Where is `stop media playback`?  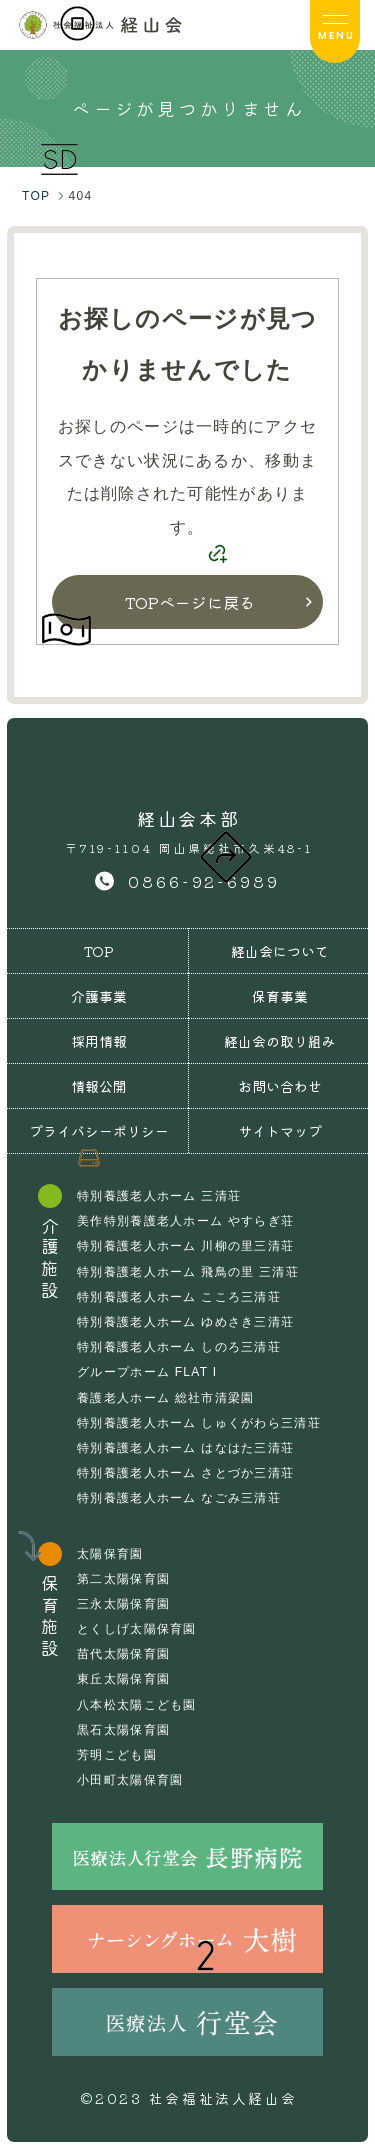
stop media playback is located at coordinates (77, 23).